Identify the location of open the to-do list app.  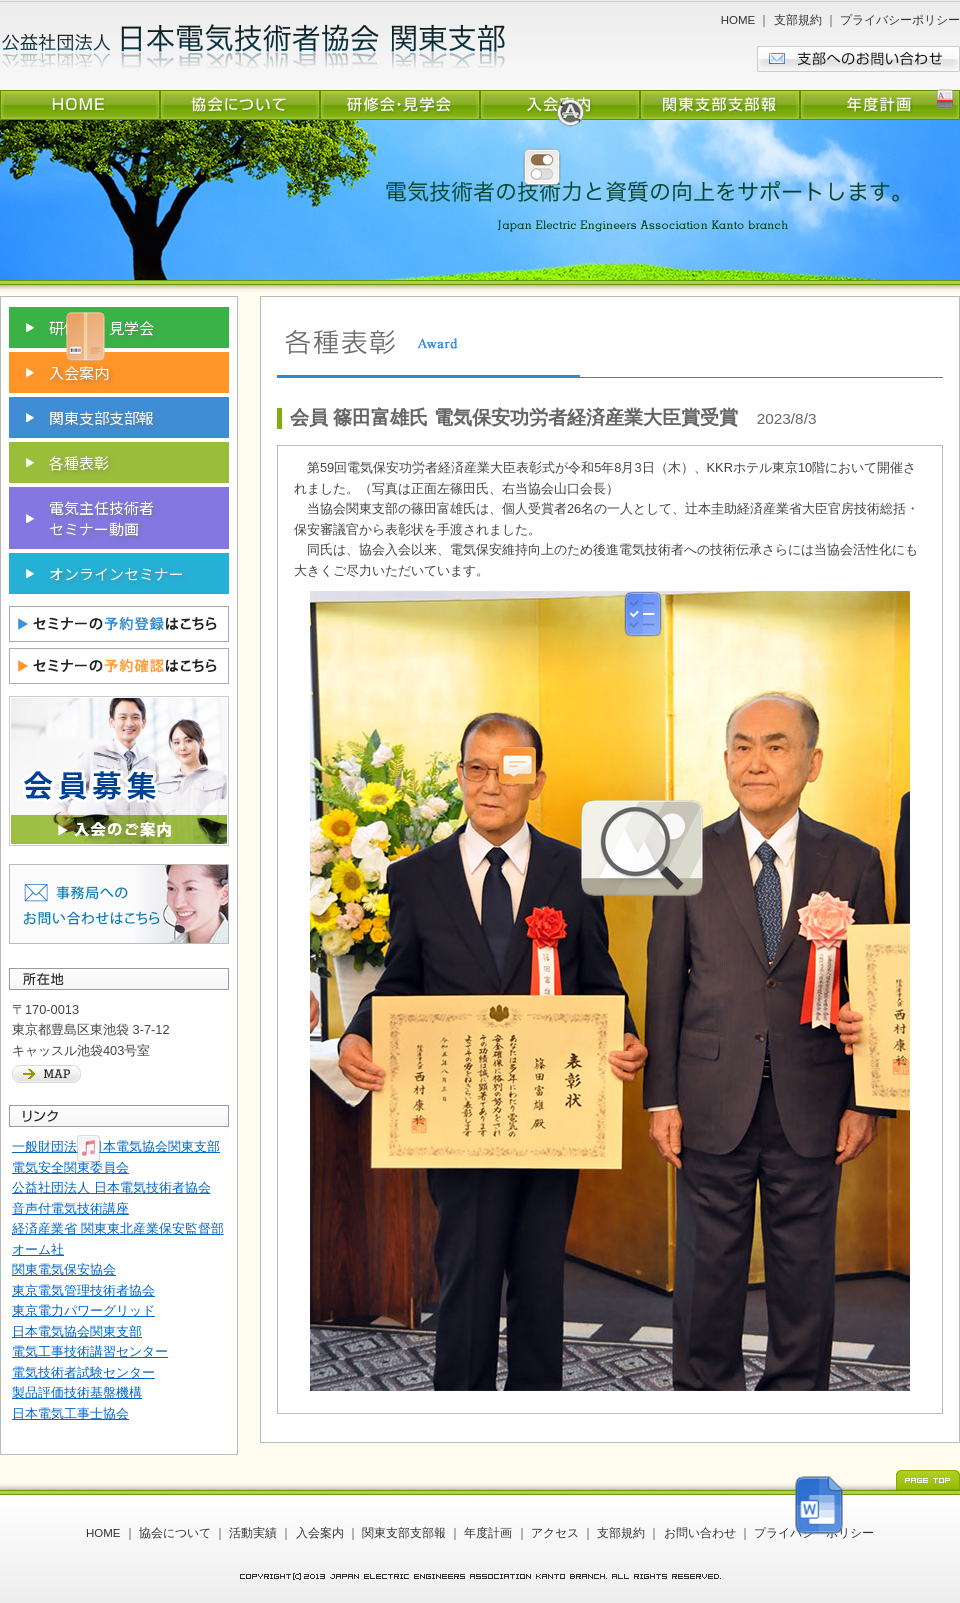
(643, 614).